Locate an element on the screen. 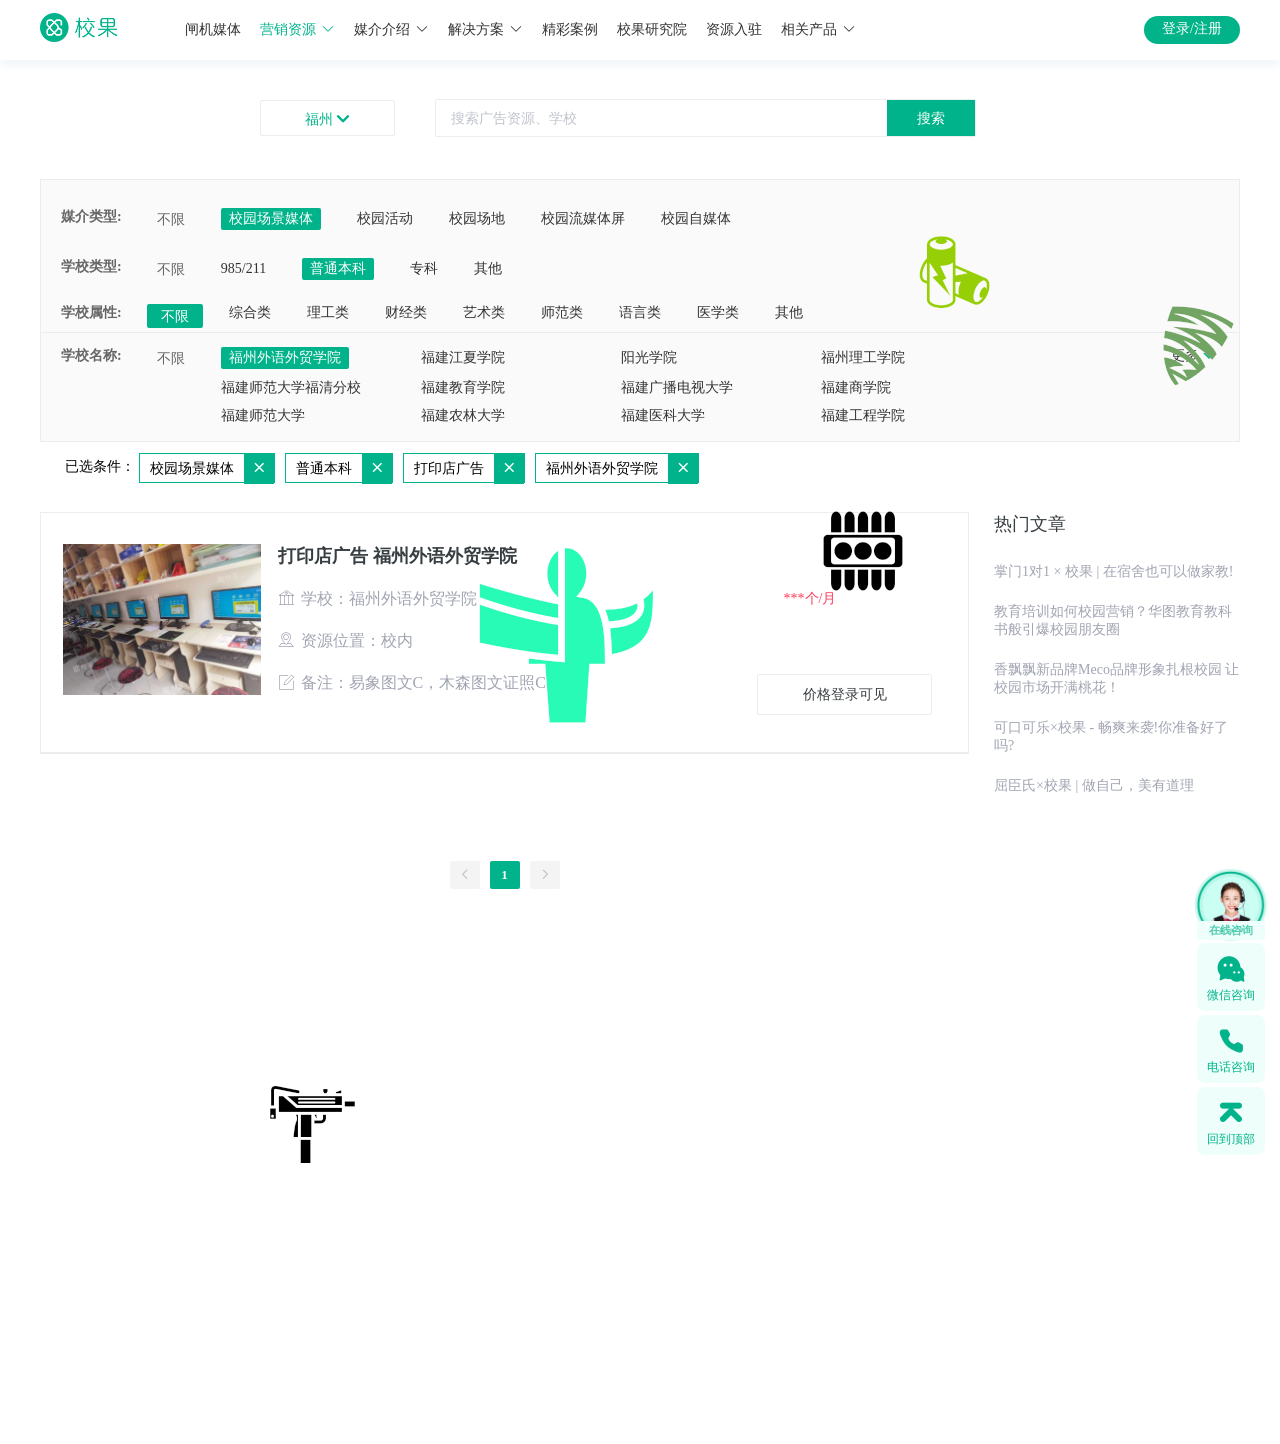 The image size is (1280, 1444). represents a microchip or processor component is located at coordinates (863, 551).